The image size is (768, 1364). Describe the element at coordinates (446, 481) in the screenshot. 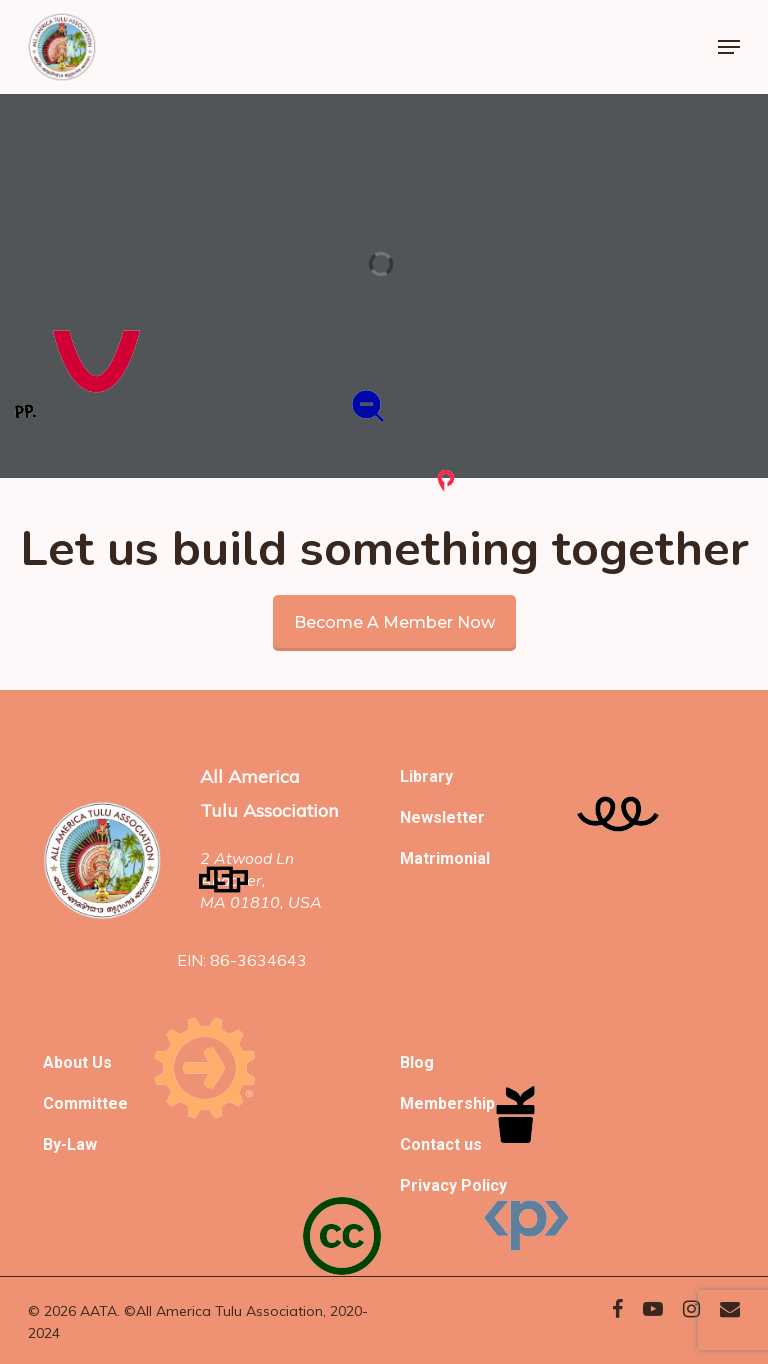

I see `player.me logo` at that location.